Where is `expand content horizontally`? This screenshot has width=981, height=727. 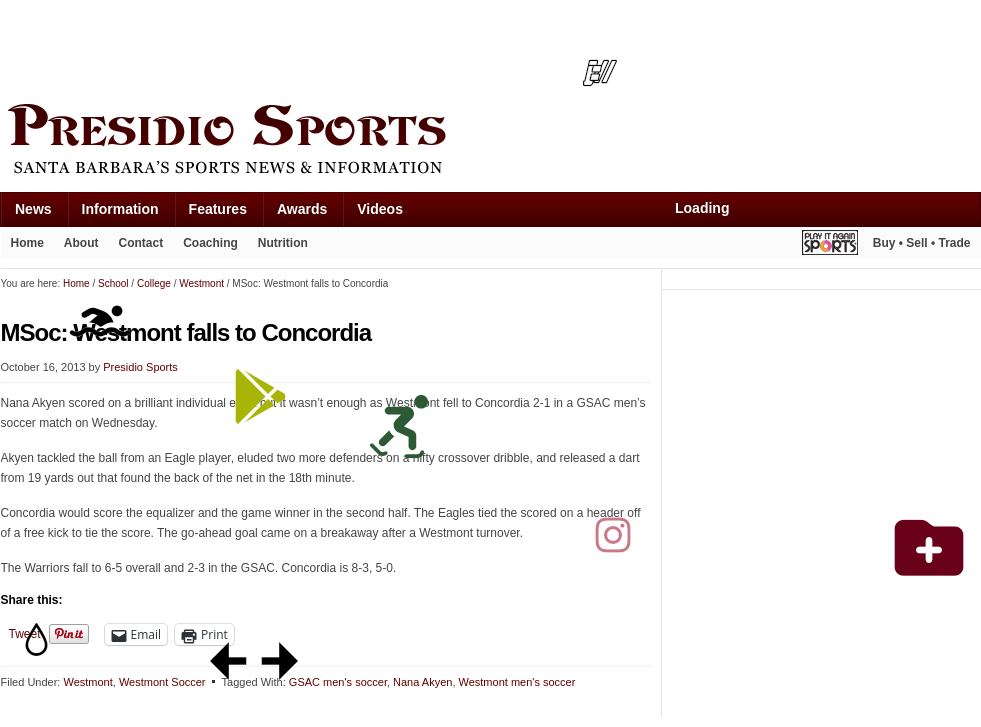 expand content horizontally is located at coordinates (254, 661).